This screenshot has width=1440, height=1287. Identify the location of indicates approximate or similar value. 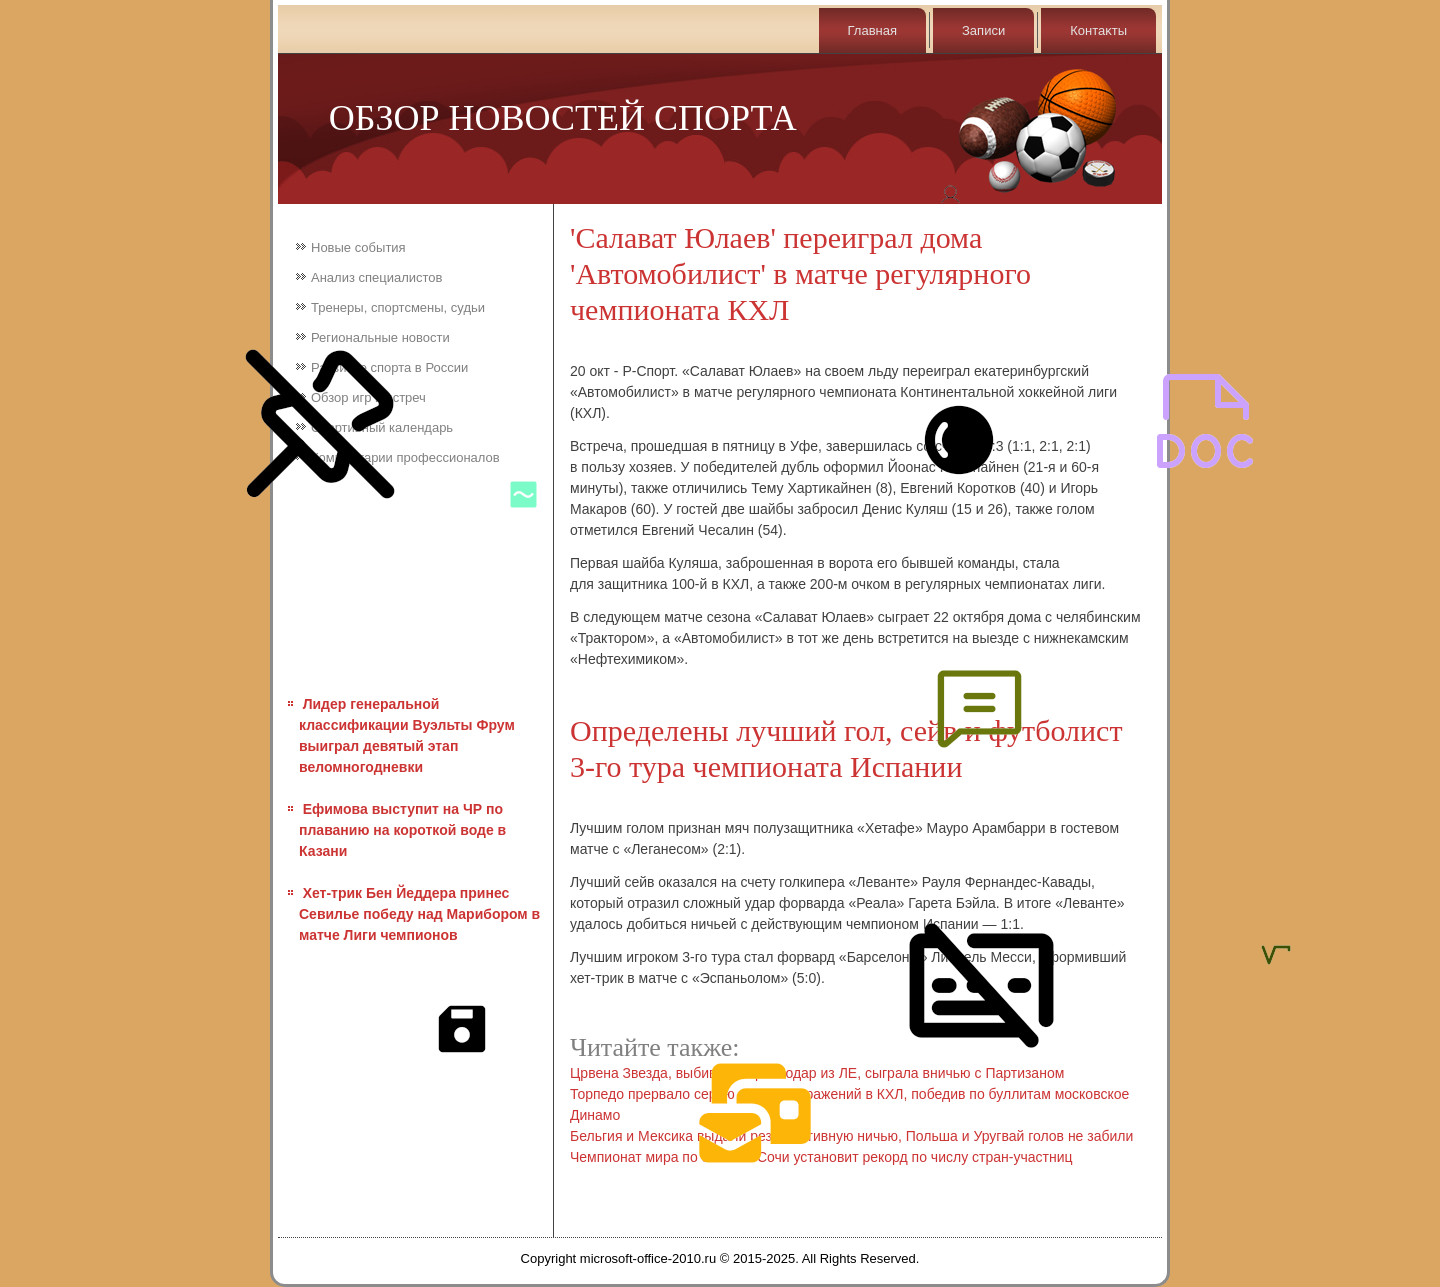
(523, 494).